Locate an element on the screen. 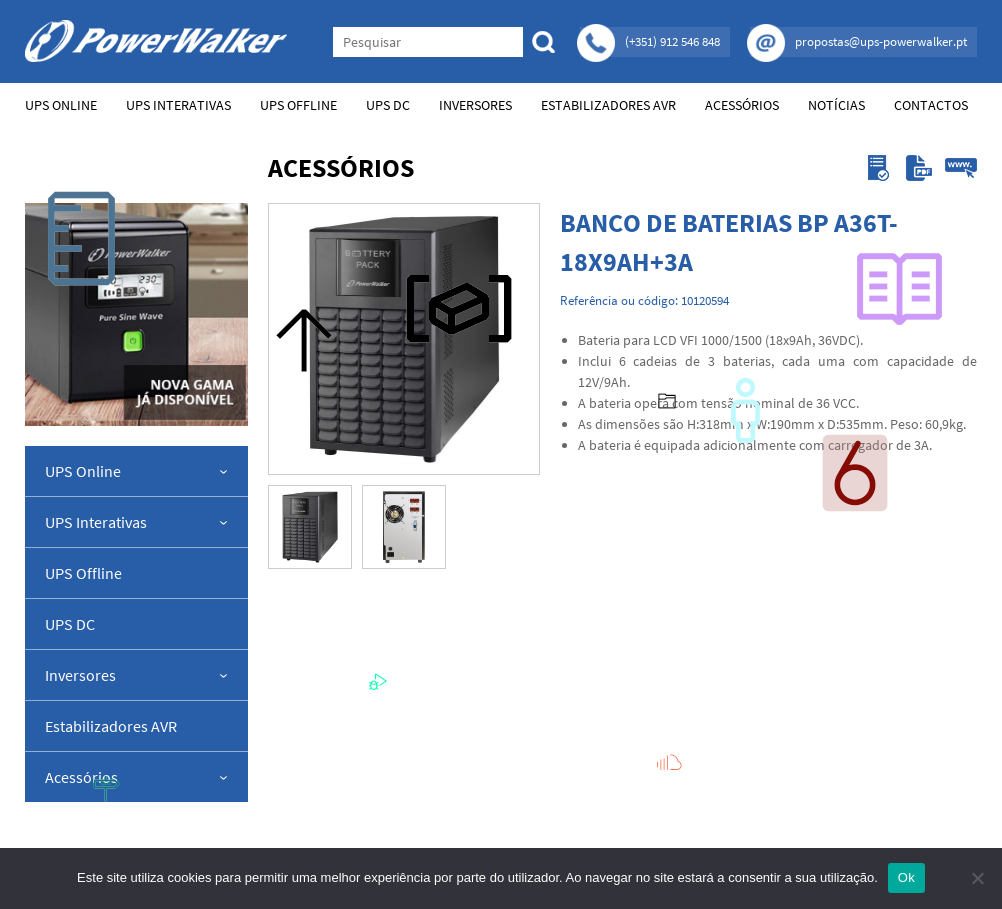  view your profile is located at coordinates (745, 411).